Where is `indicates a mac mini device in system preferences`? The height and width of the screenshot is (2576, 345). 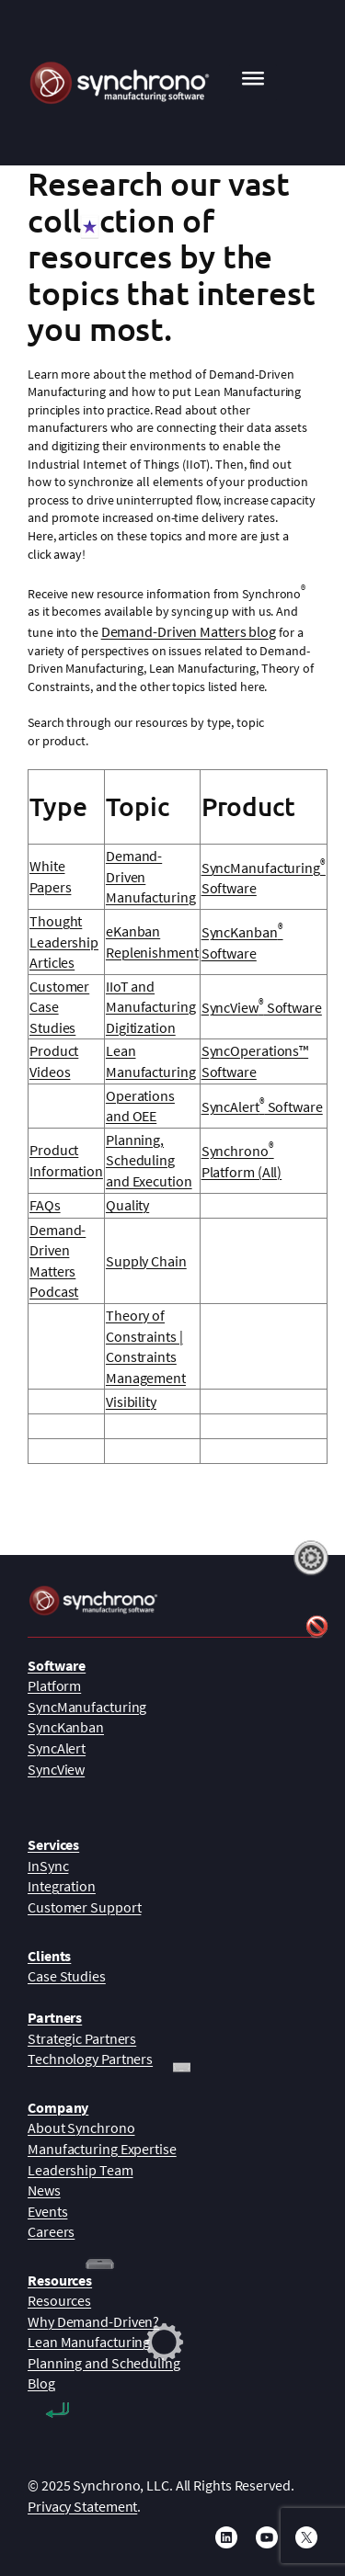 indicates a mac mini device in system preferences is located at coordinates (99, 2264).